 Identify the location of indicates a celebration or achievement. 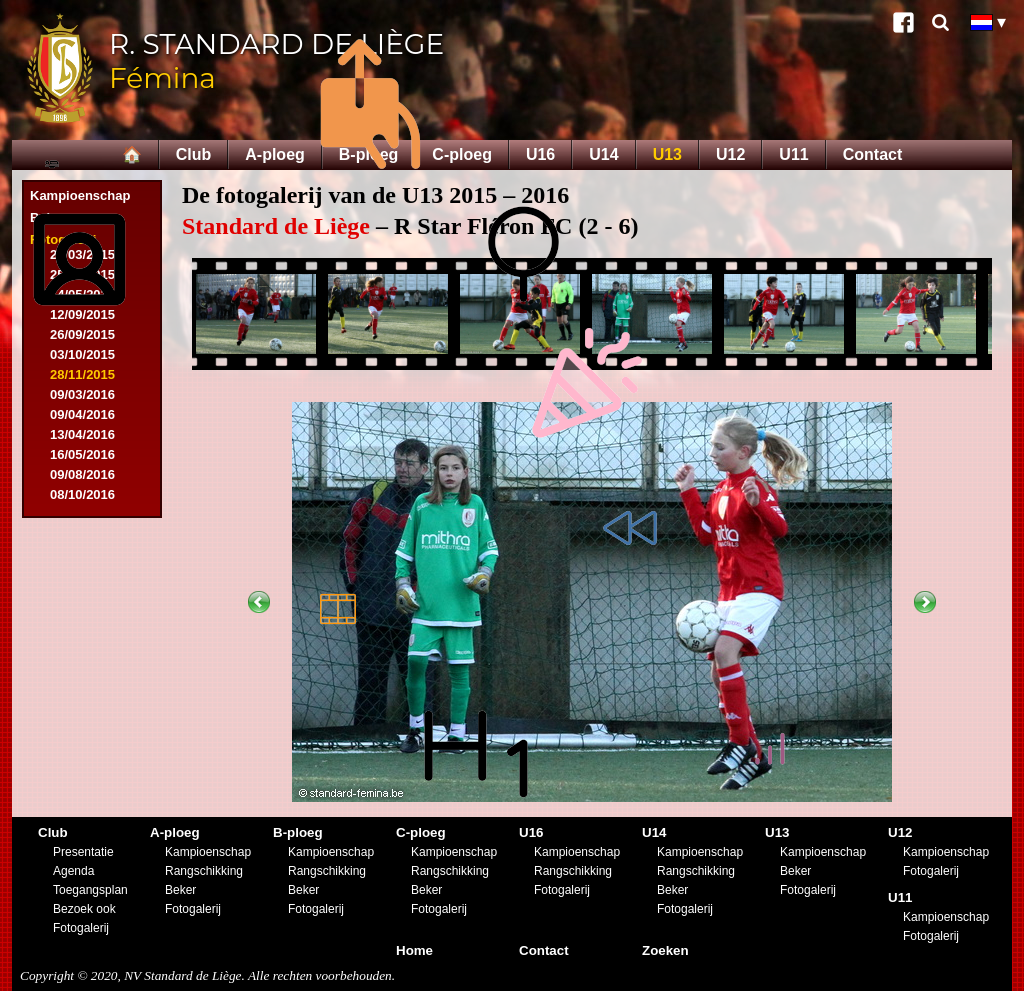
(581, 389).